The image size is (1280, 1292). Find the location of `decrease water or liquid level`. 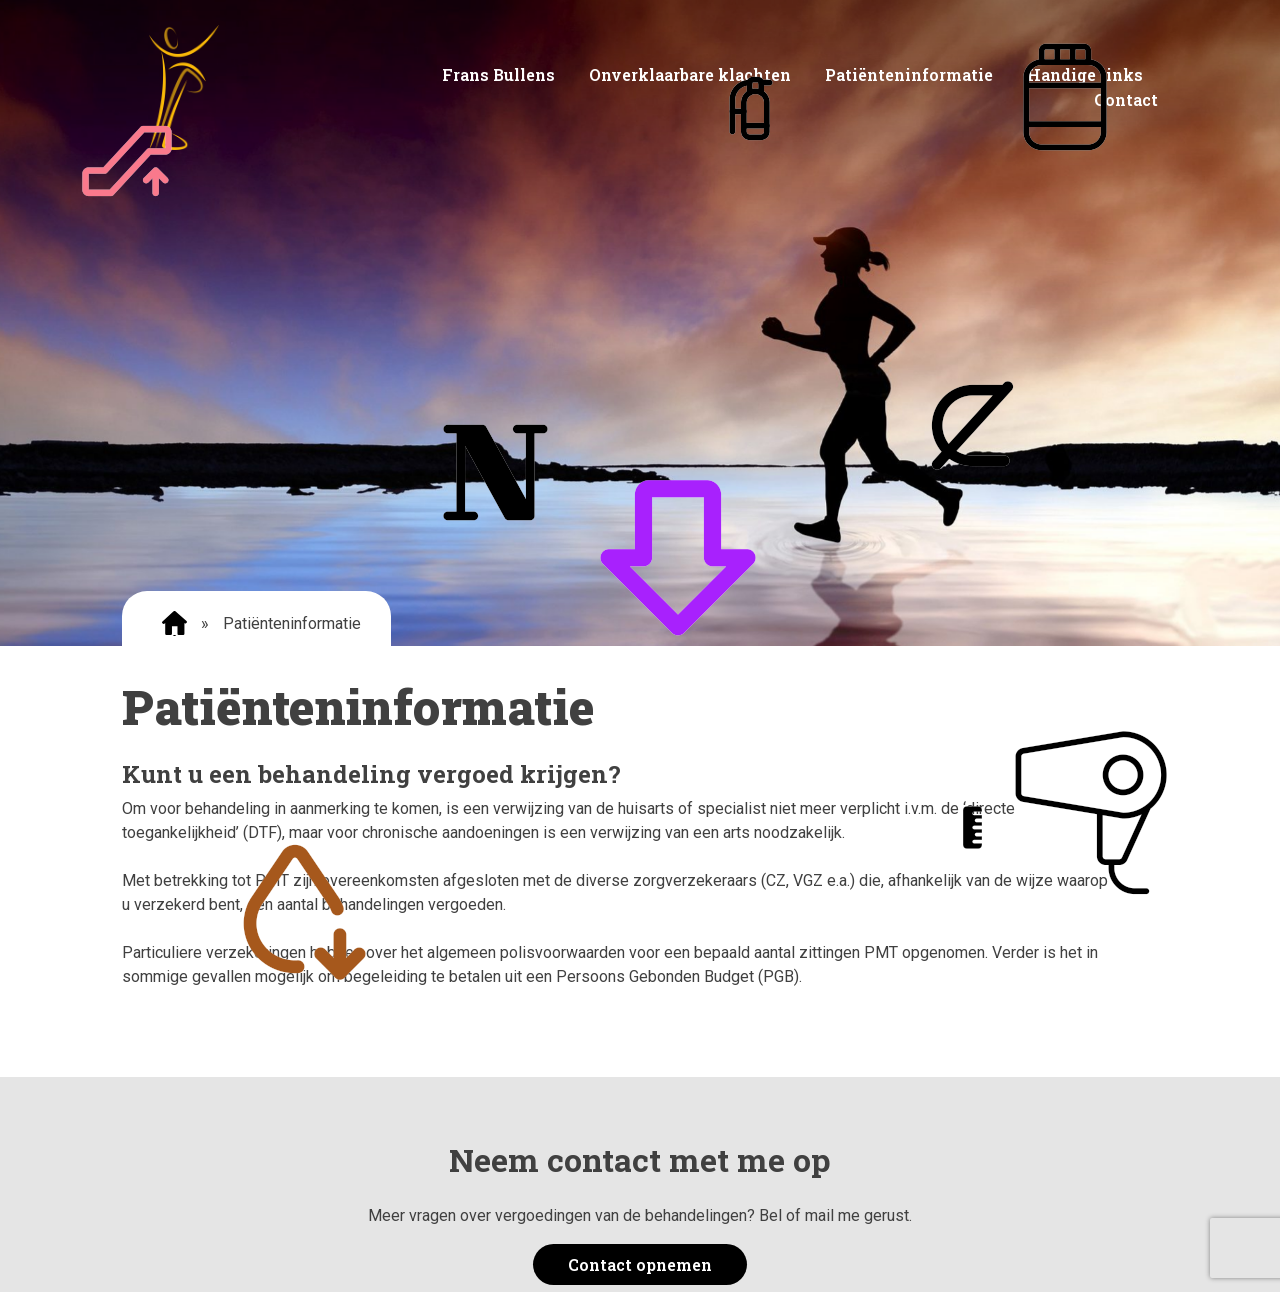

decrease water or liquid level is located at coordinates (295, 909).